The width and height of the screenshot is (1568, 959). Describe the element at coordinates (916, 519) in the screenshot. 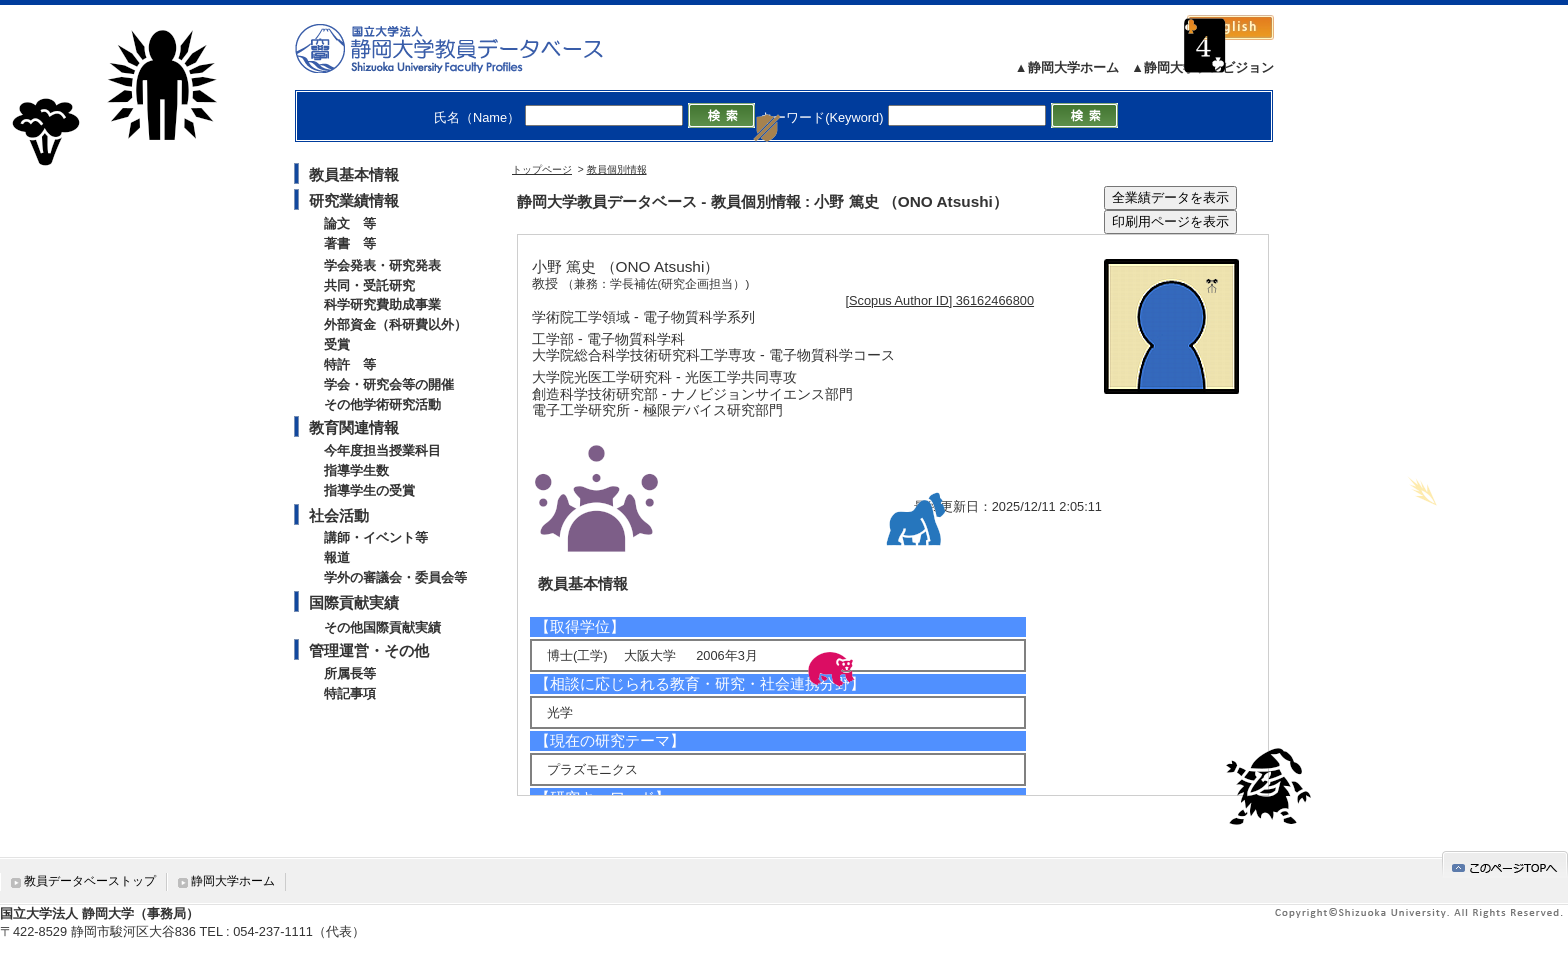

I see `gorilla character or avatar selection` at that location.